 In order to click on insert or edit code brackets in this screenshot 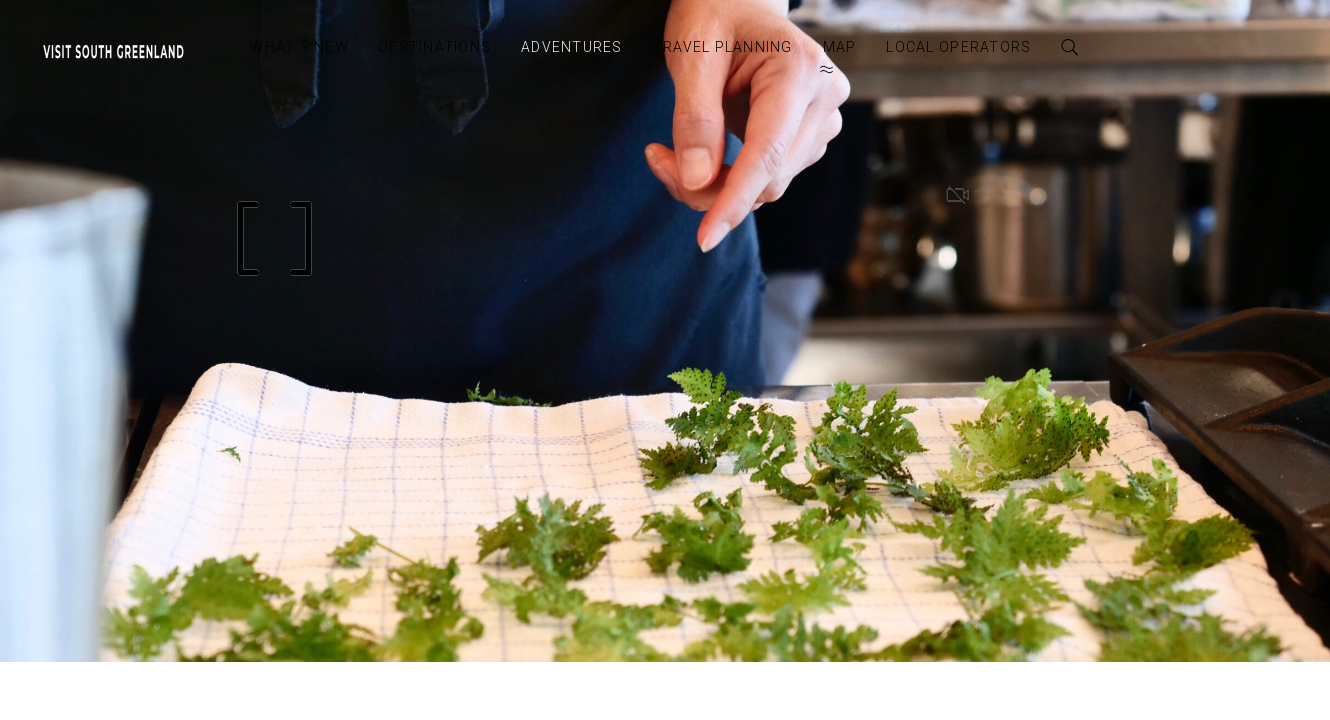, I will do `click(274, 238)`.